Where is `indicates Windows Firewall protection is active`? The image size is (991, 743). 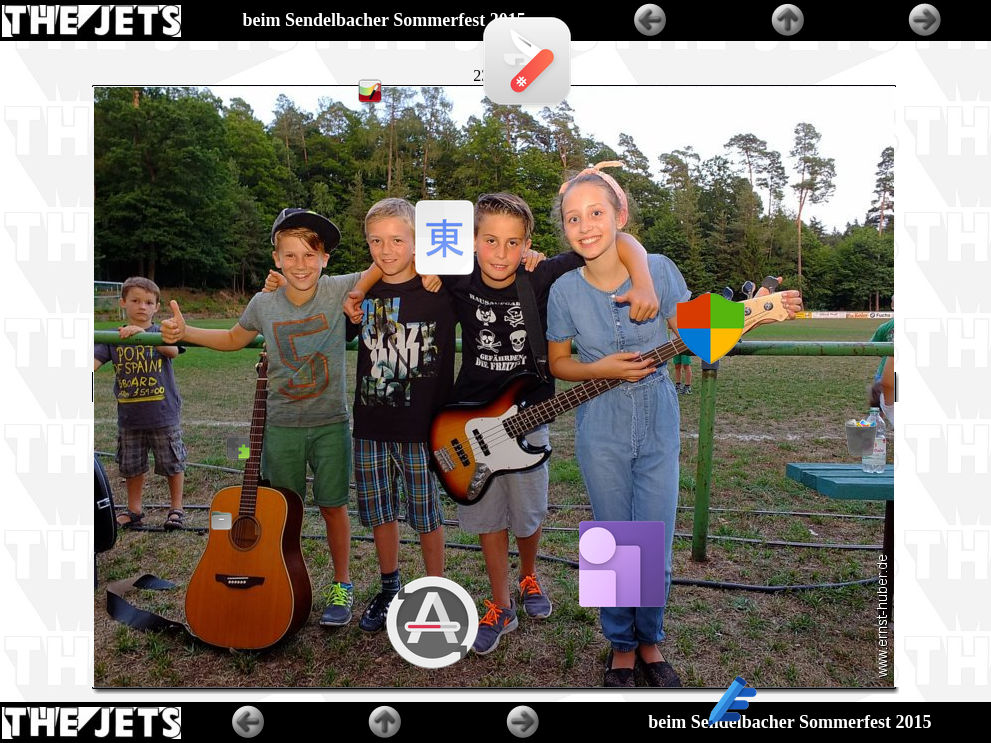 indicates Windows Firewall protection is active is located at coordinates (710, 328).